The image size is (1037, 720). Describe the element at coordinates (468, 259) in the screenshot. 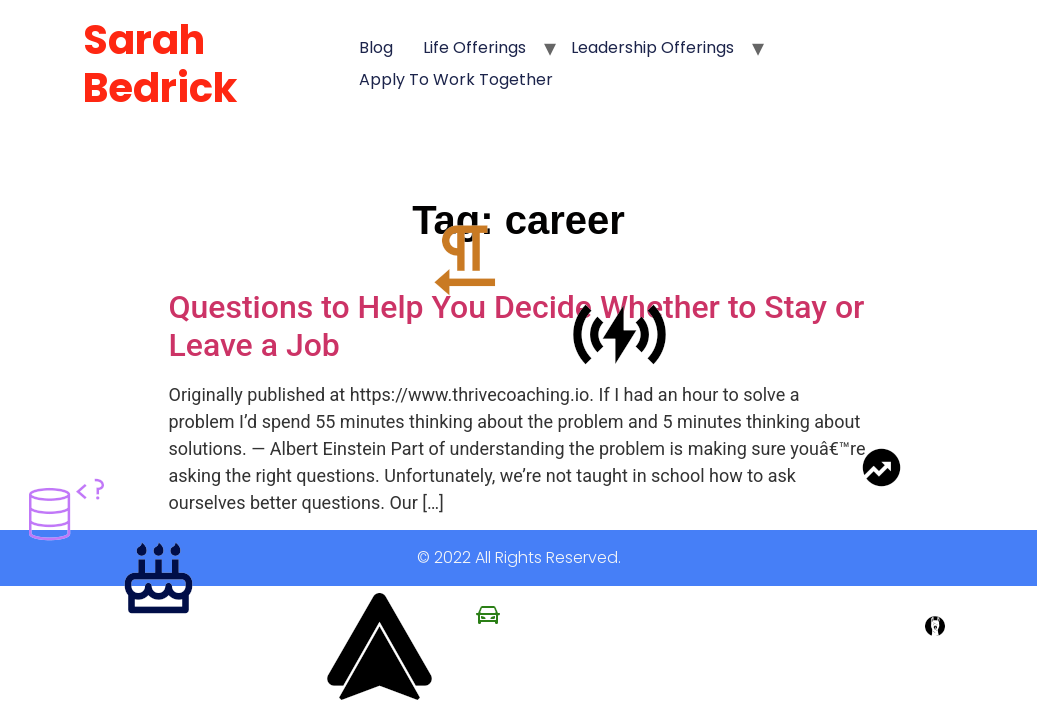

I see `switch text direction to right-to-left` at that location.